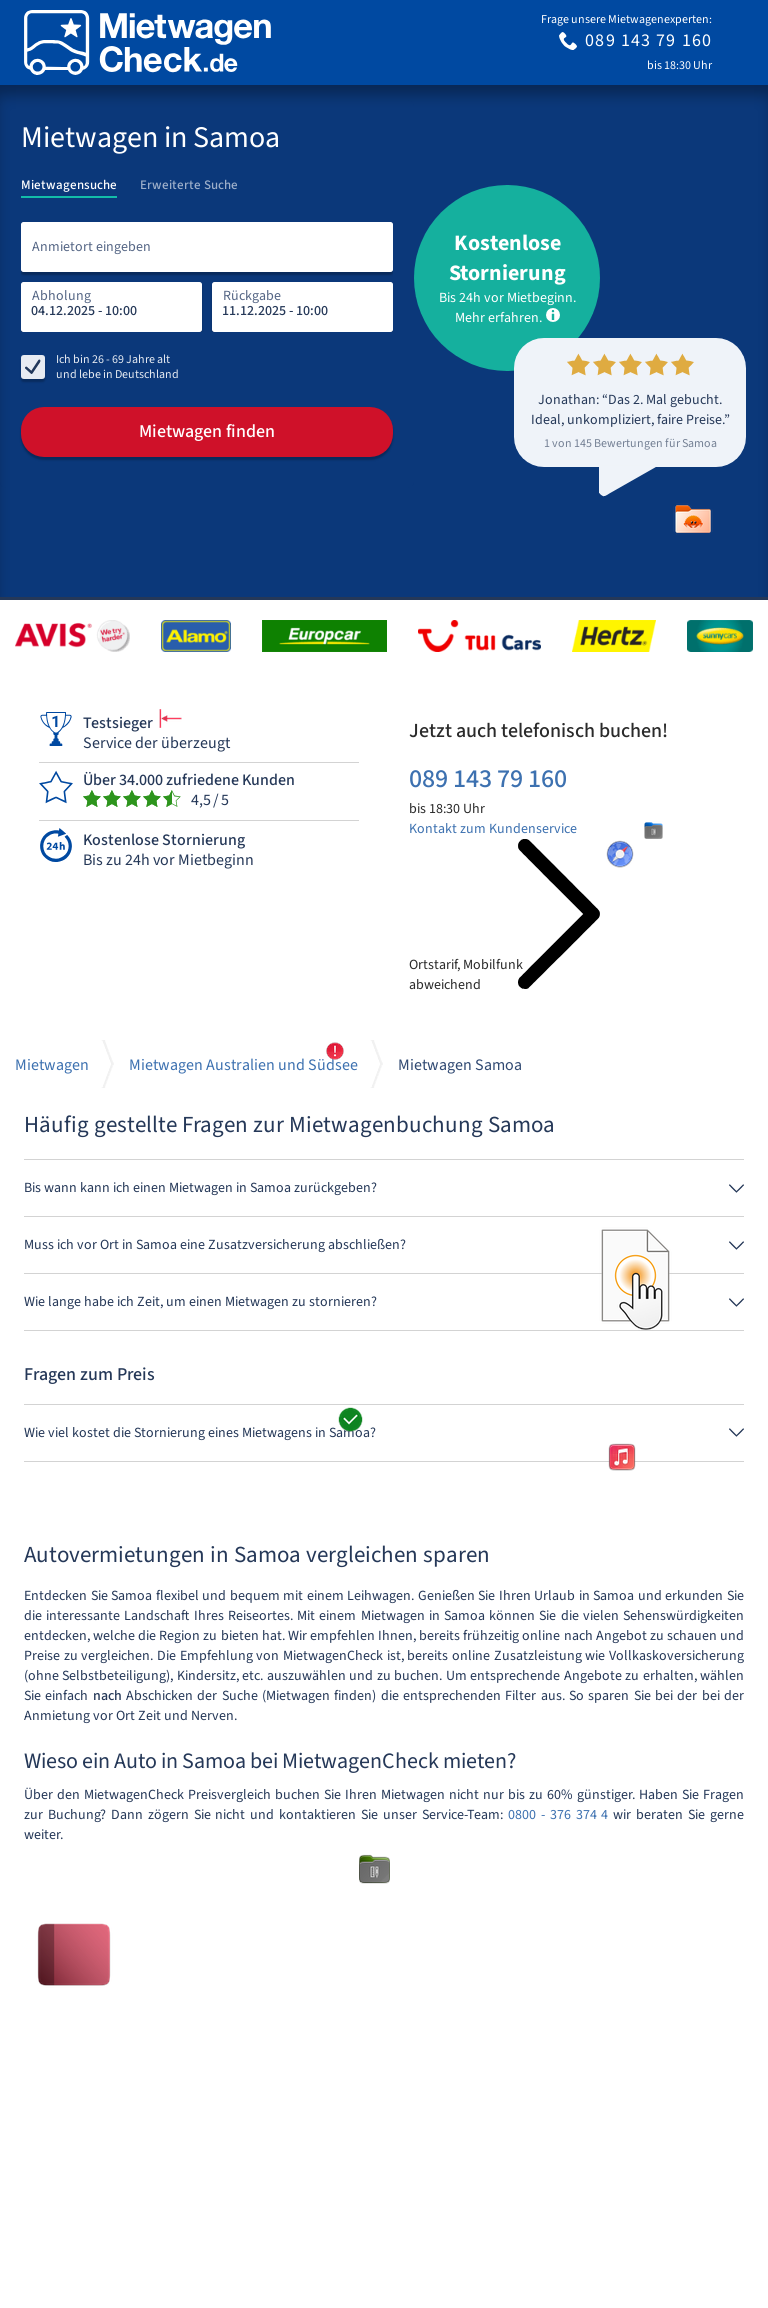 Image resolution: width=768 pixels, height=2308 pixels. I want to click on go to the first item in a list or sequence, so click(170, 718).